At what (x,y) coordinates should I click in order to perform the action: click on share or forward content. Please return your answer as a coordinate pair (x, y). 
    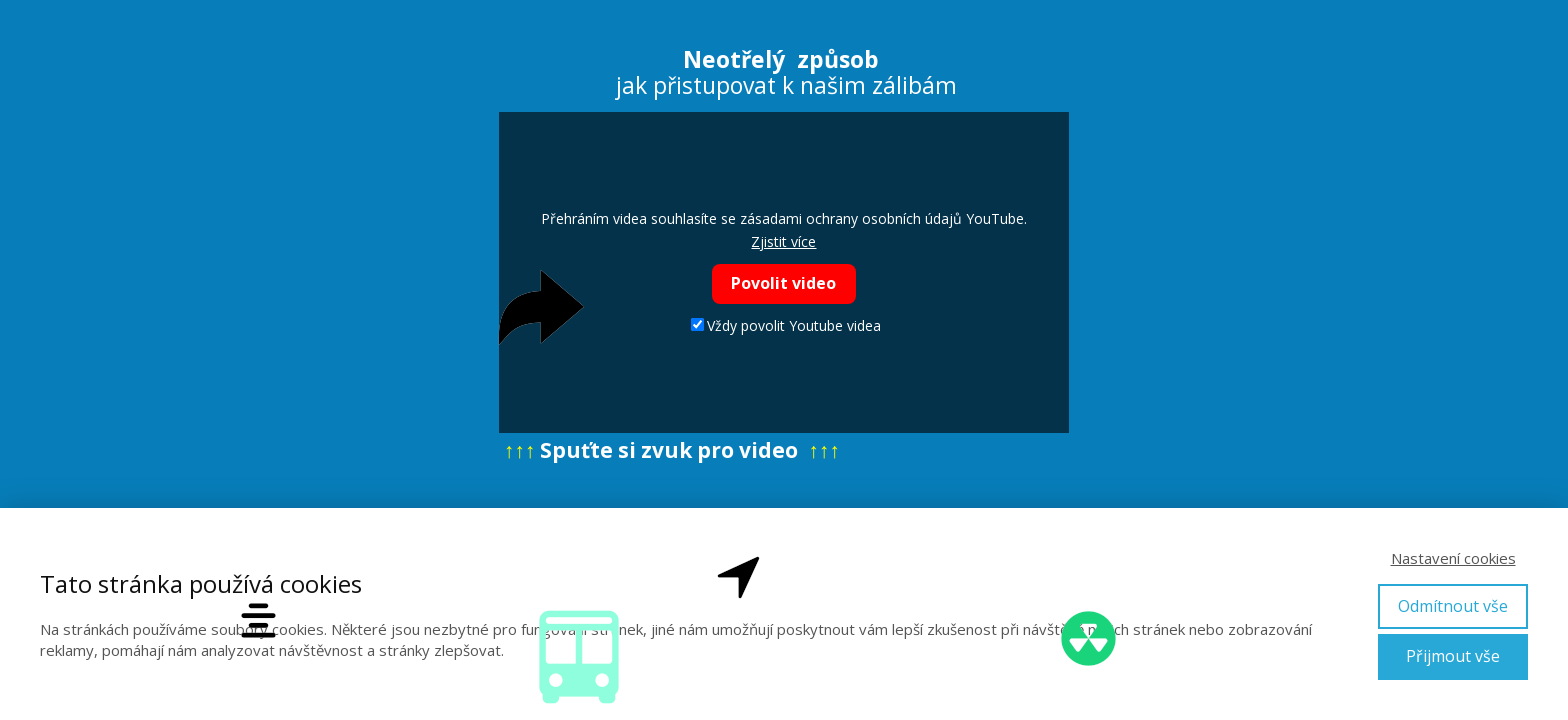
    Looking at the image, I should click on (541, 307).